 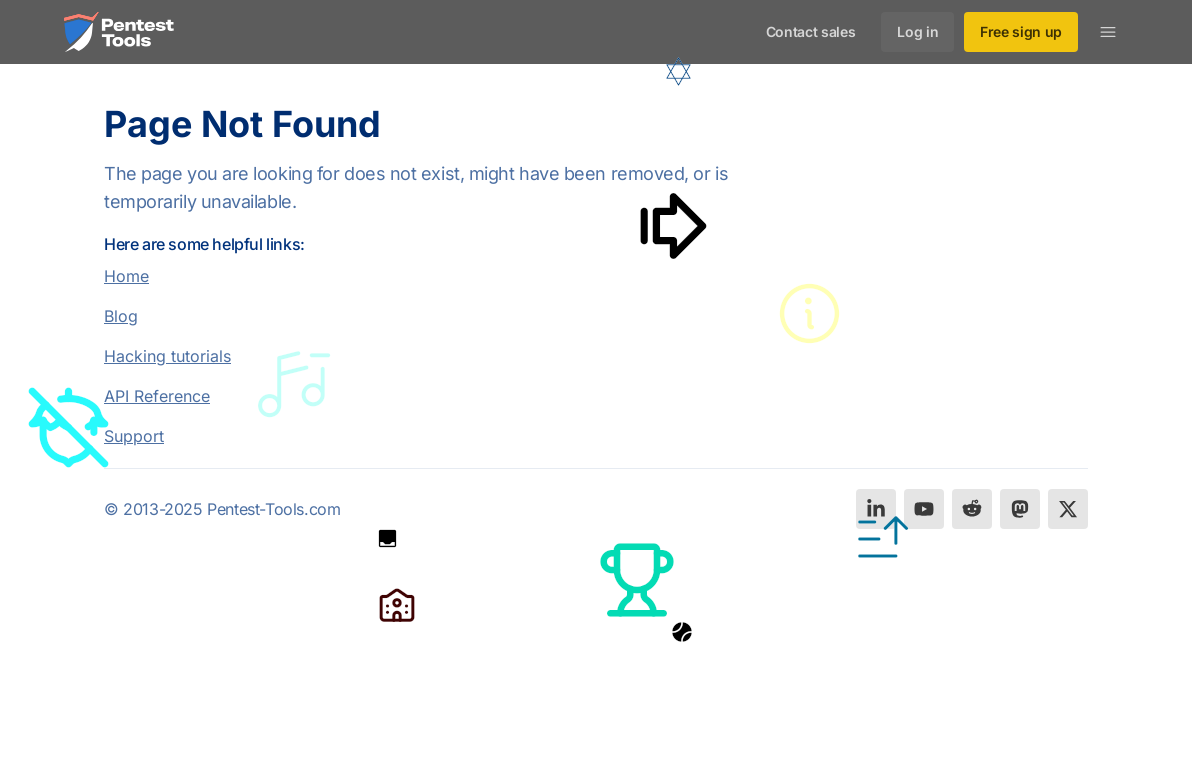 What do you see at coordinates (809, 313) in the screenshot?
I see `view more information or details` at bounding box center [809, 313].